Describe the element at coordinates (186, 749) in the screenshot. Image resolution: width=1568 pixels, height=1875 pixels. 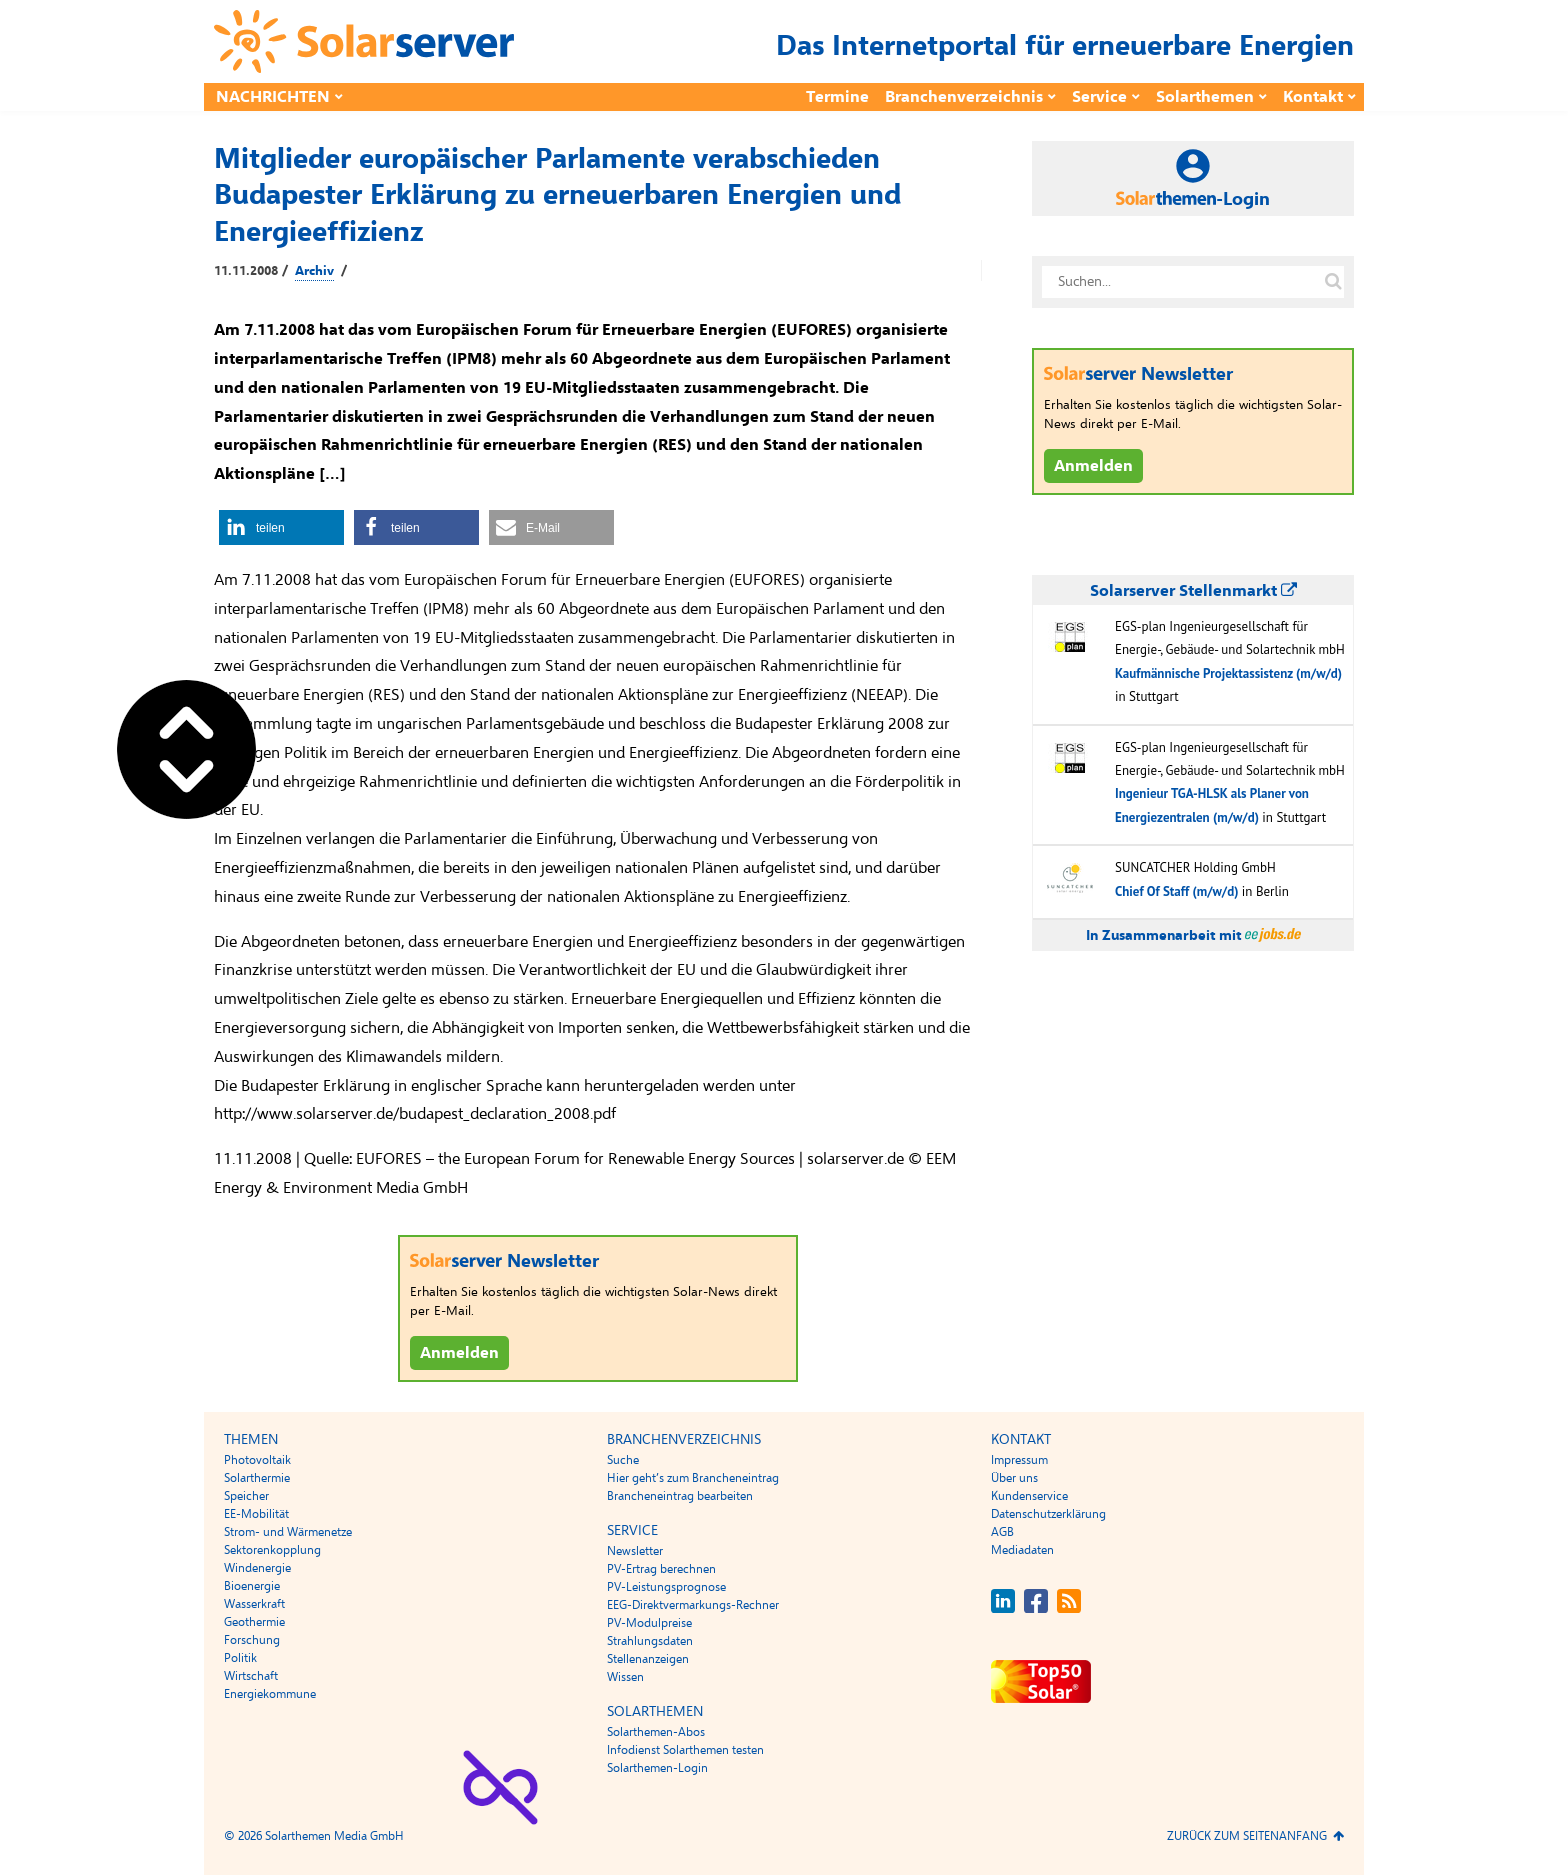
I see `expand or collapse a section` at that location.